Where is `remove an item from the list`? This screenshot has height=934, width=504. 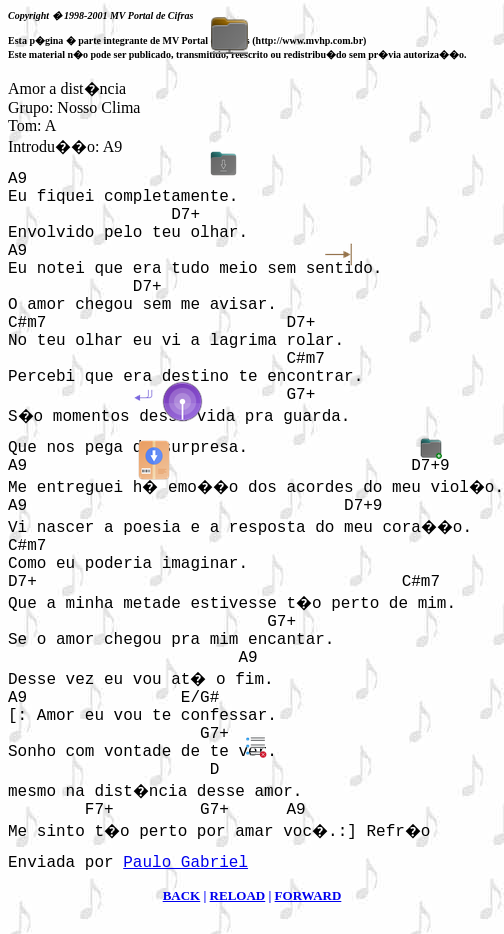
remove an item from the list is located at coordinates (255, 746).